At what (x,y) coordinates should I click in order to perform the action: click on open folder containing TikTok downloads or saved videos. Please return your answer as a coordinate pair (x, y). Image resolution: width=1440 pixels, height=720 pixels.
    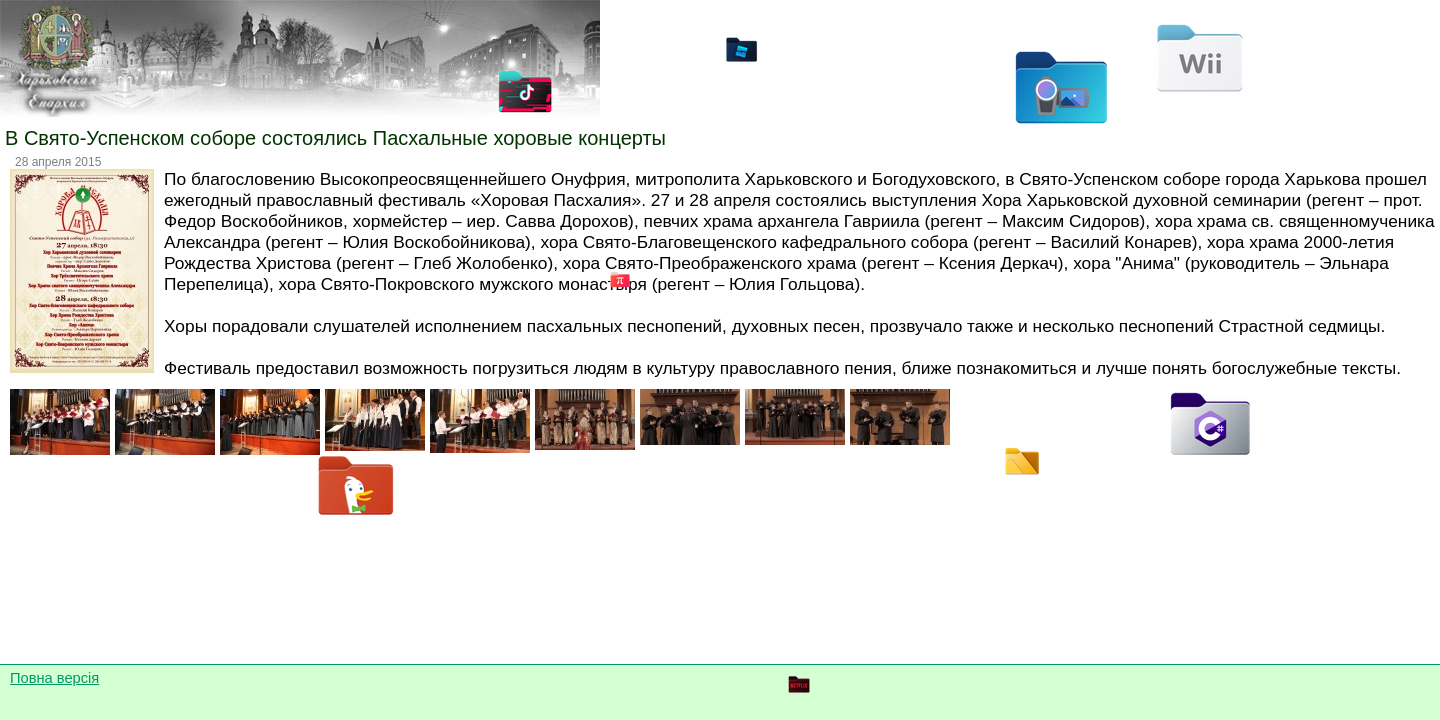
    Looking at the image, I should click on (525, 93).